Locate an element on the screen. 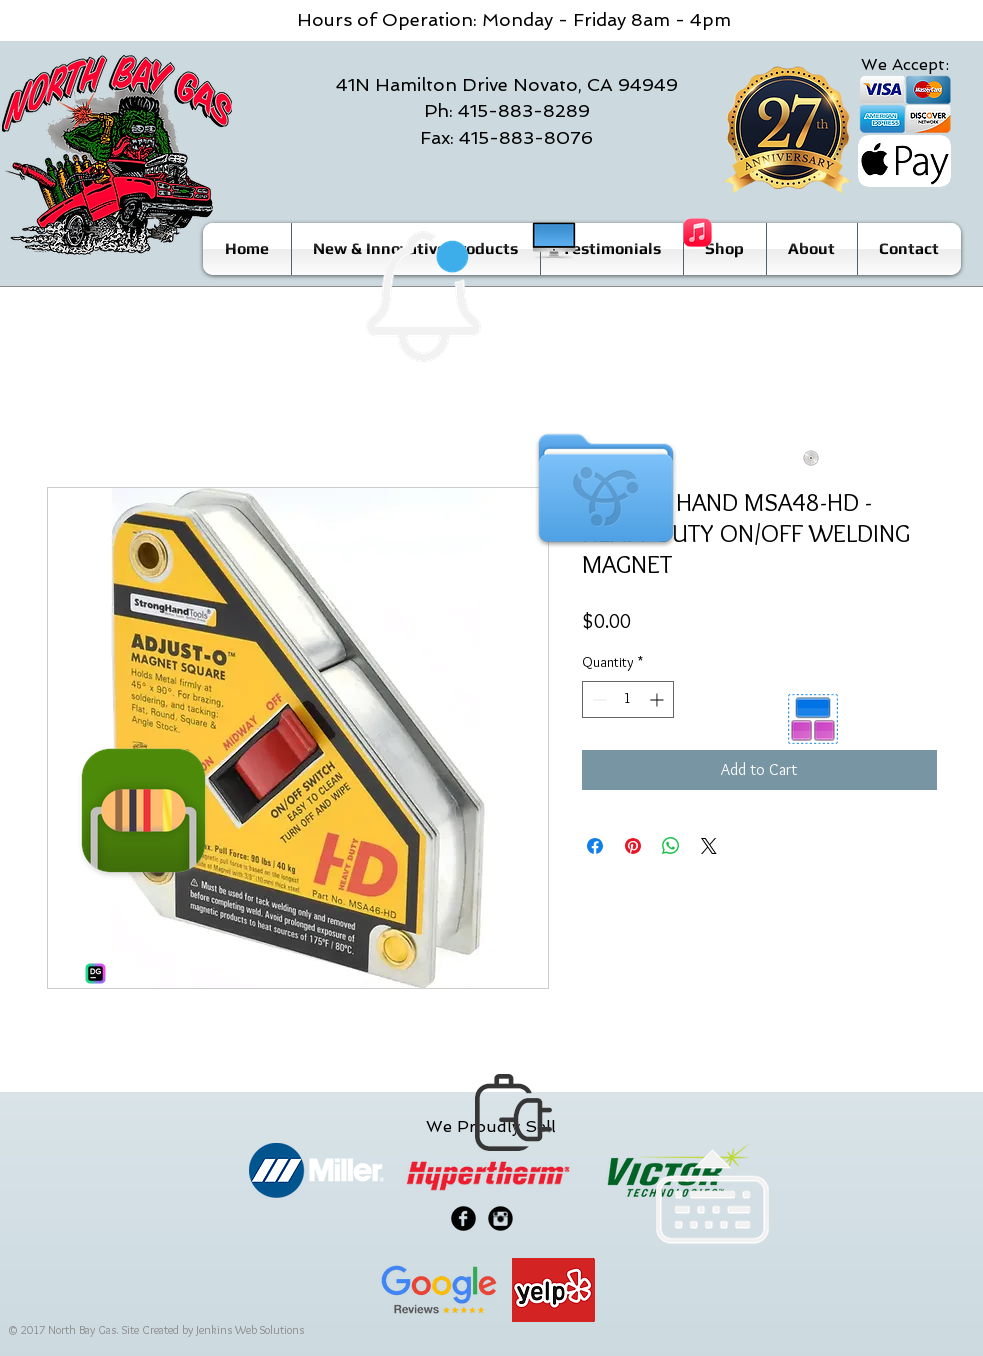  open your communication files folder is located at coordinates (606, 488).